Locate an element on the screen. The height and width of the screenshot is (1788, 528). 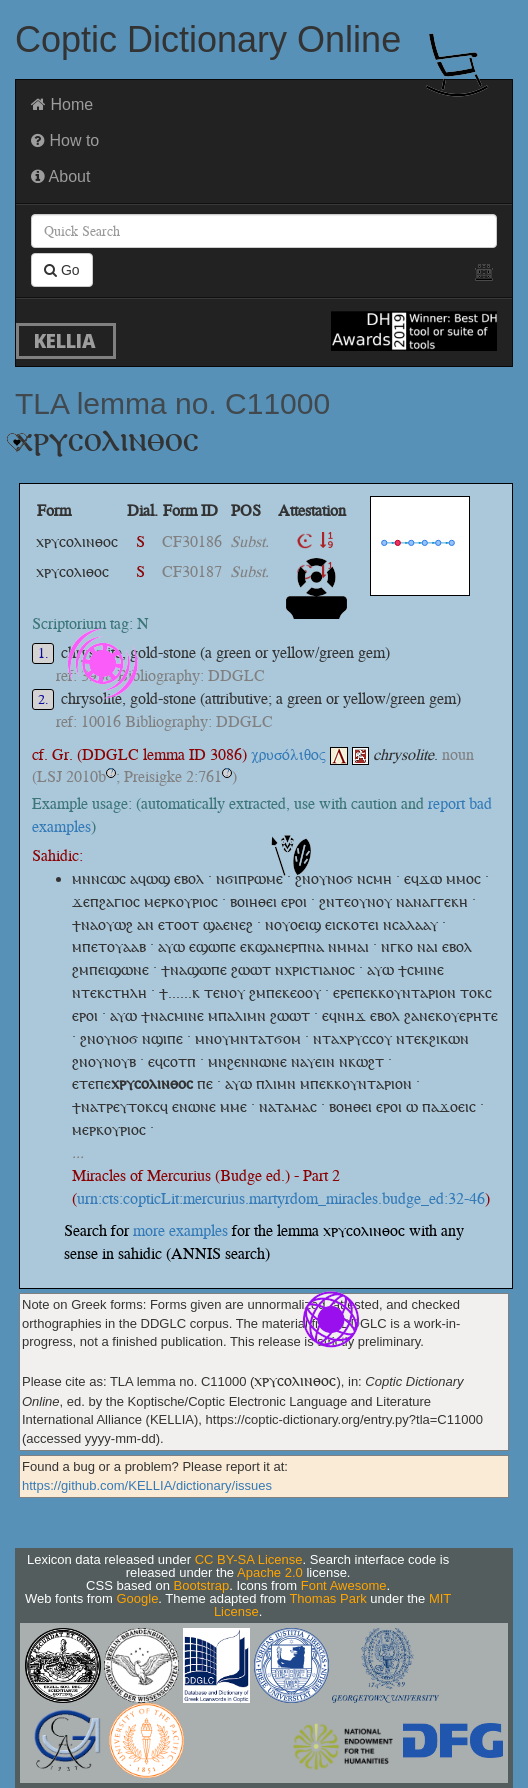
indicates a locked or restricted game item is located at coordinates (331, 1319).